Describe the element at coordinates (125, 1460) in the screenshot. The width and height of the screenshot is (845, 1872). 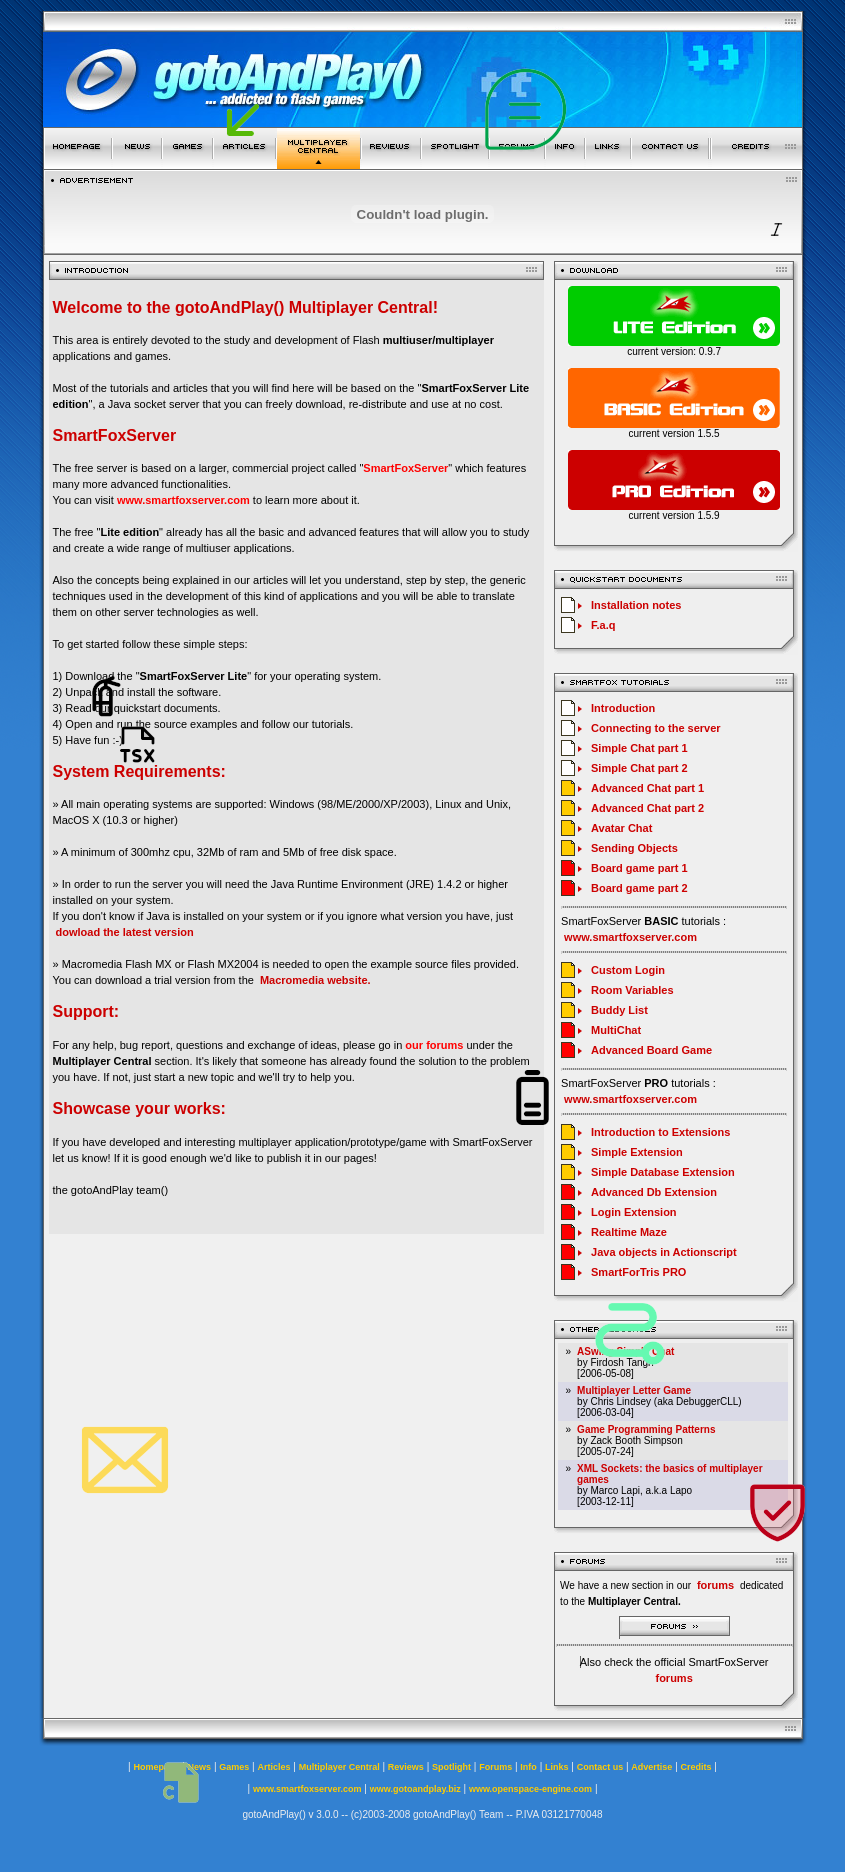
I see `open your email inbox` at that location.